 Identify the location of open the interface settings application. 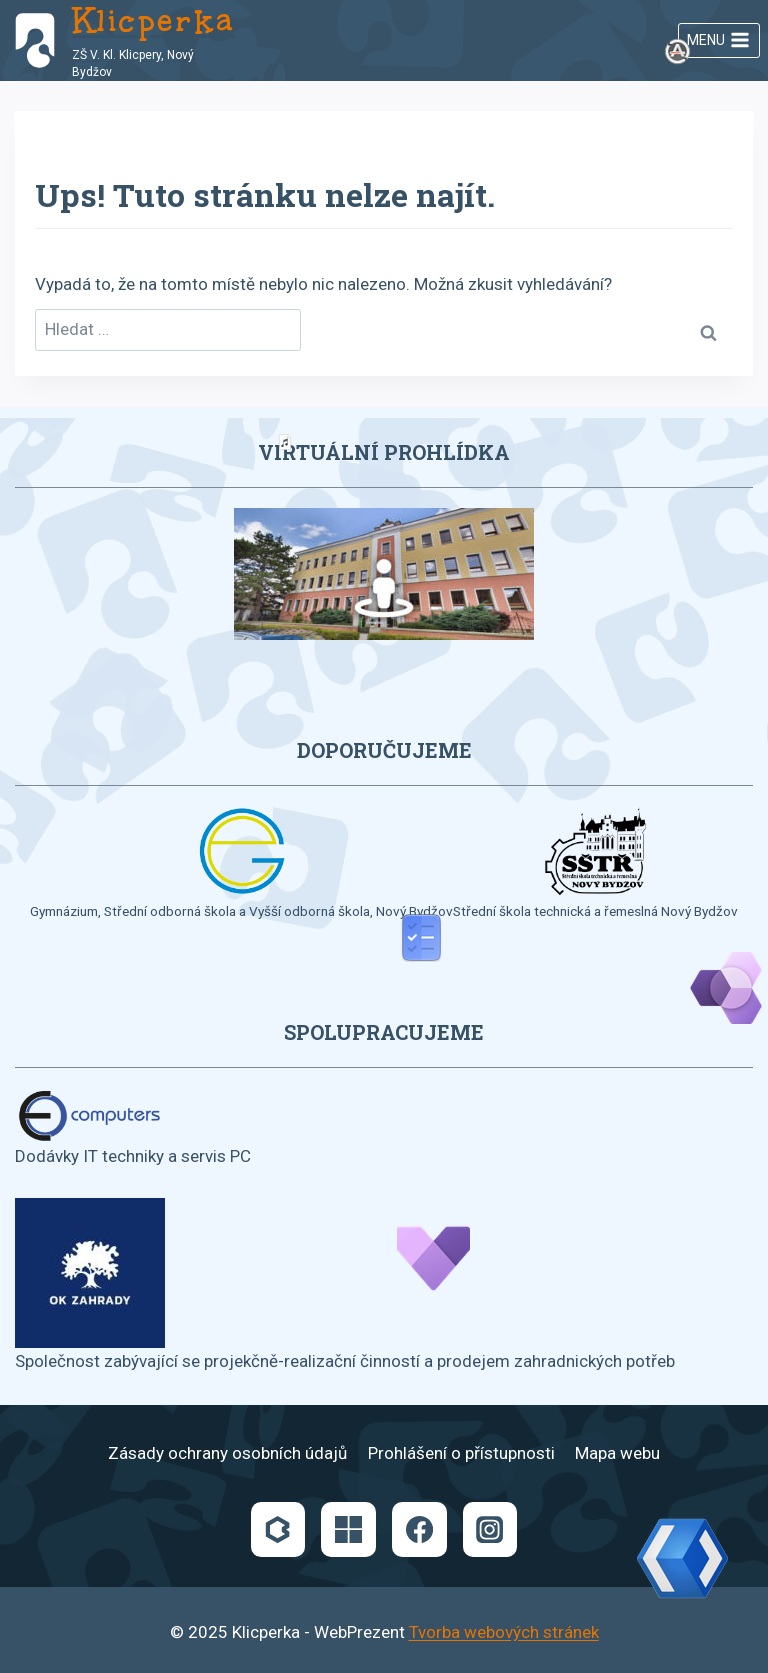
(682, 1558).